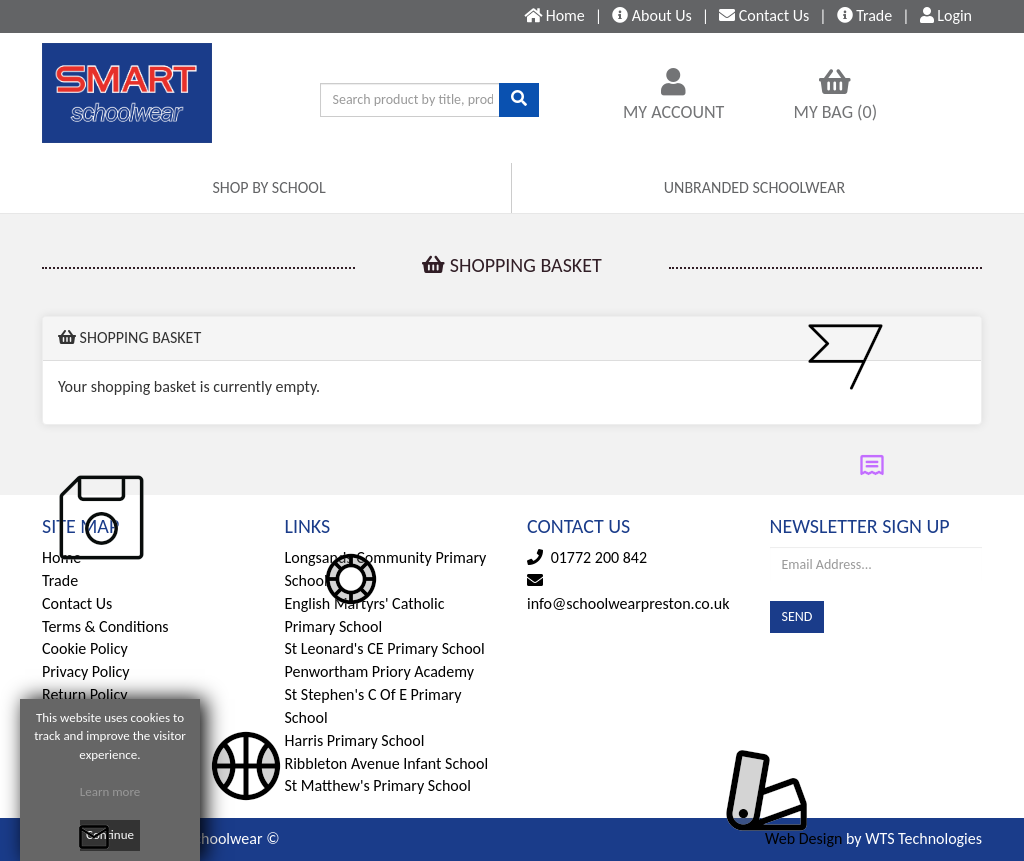  What do you see at coordinates (763, 793) in the screenshot?
I see `access color palette or theme options` at bounding box center [763, 793].